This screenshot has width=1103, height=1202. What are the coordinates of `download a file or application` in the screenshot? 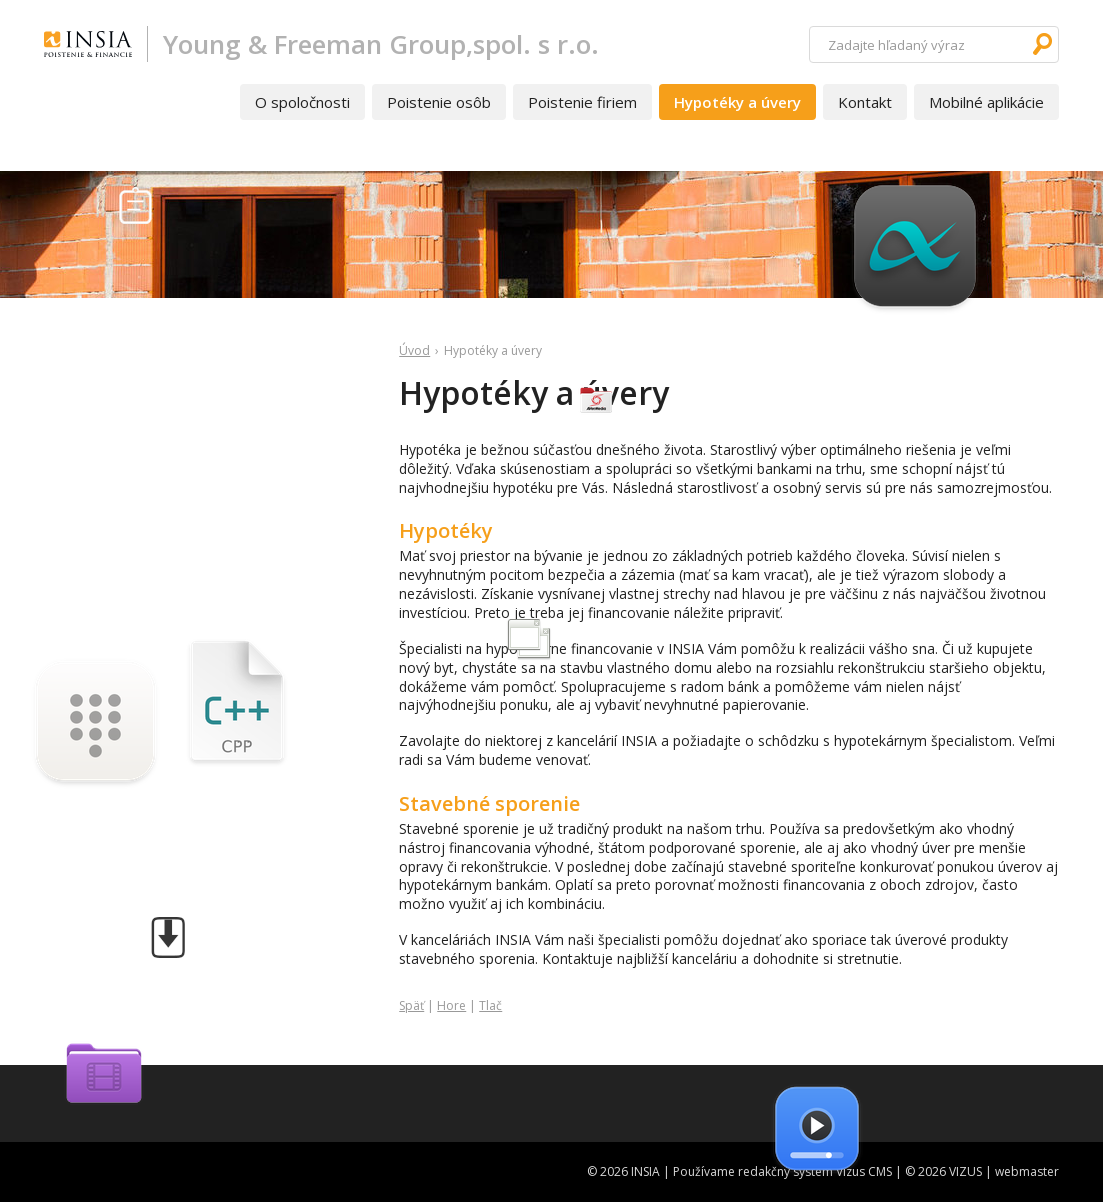 It's located at (169, 937).